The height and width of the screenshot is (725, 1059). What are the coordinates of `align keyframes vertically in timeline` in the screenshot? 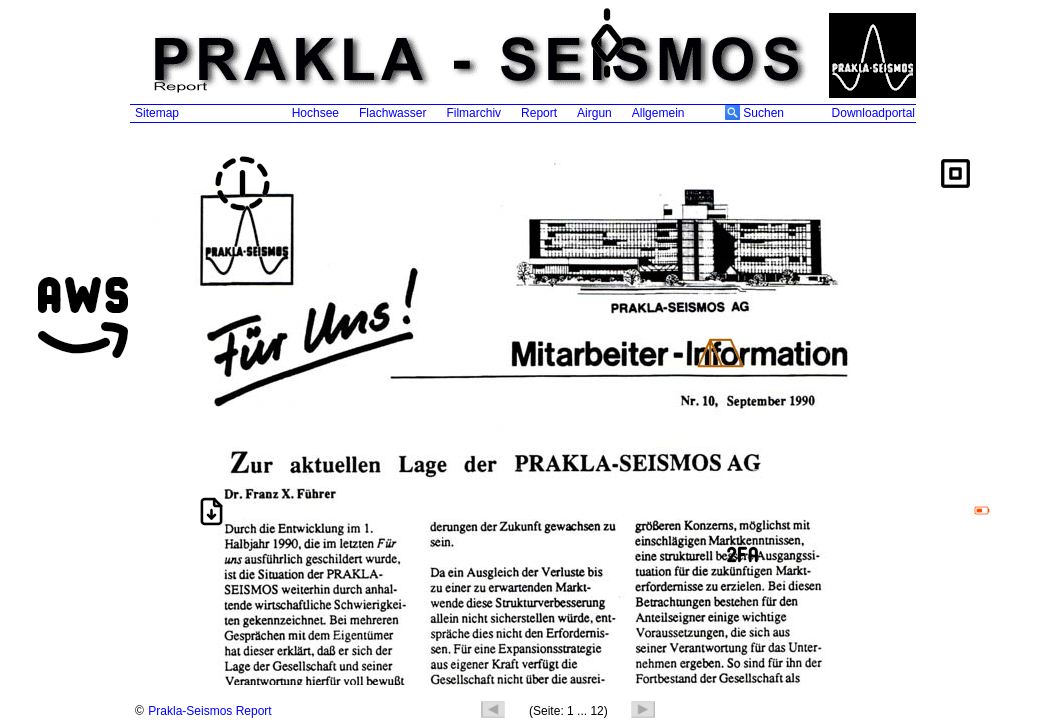 It's located at (607, 43).